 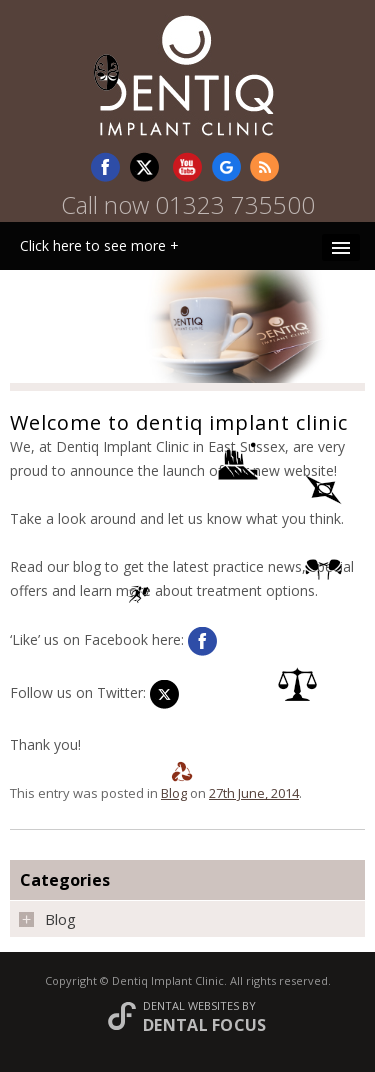 What do you see at coordinates (138, 594) in the screenshot?
I see `activate shield bash ability` at bounding box center [138, 594].